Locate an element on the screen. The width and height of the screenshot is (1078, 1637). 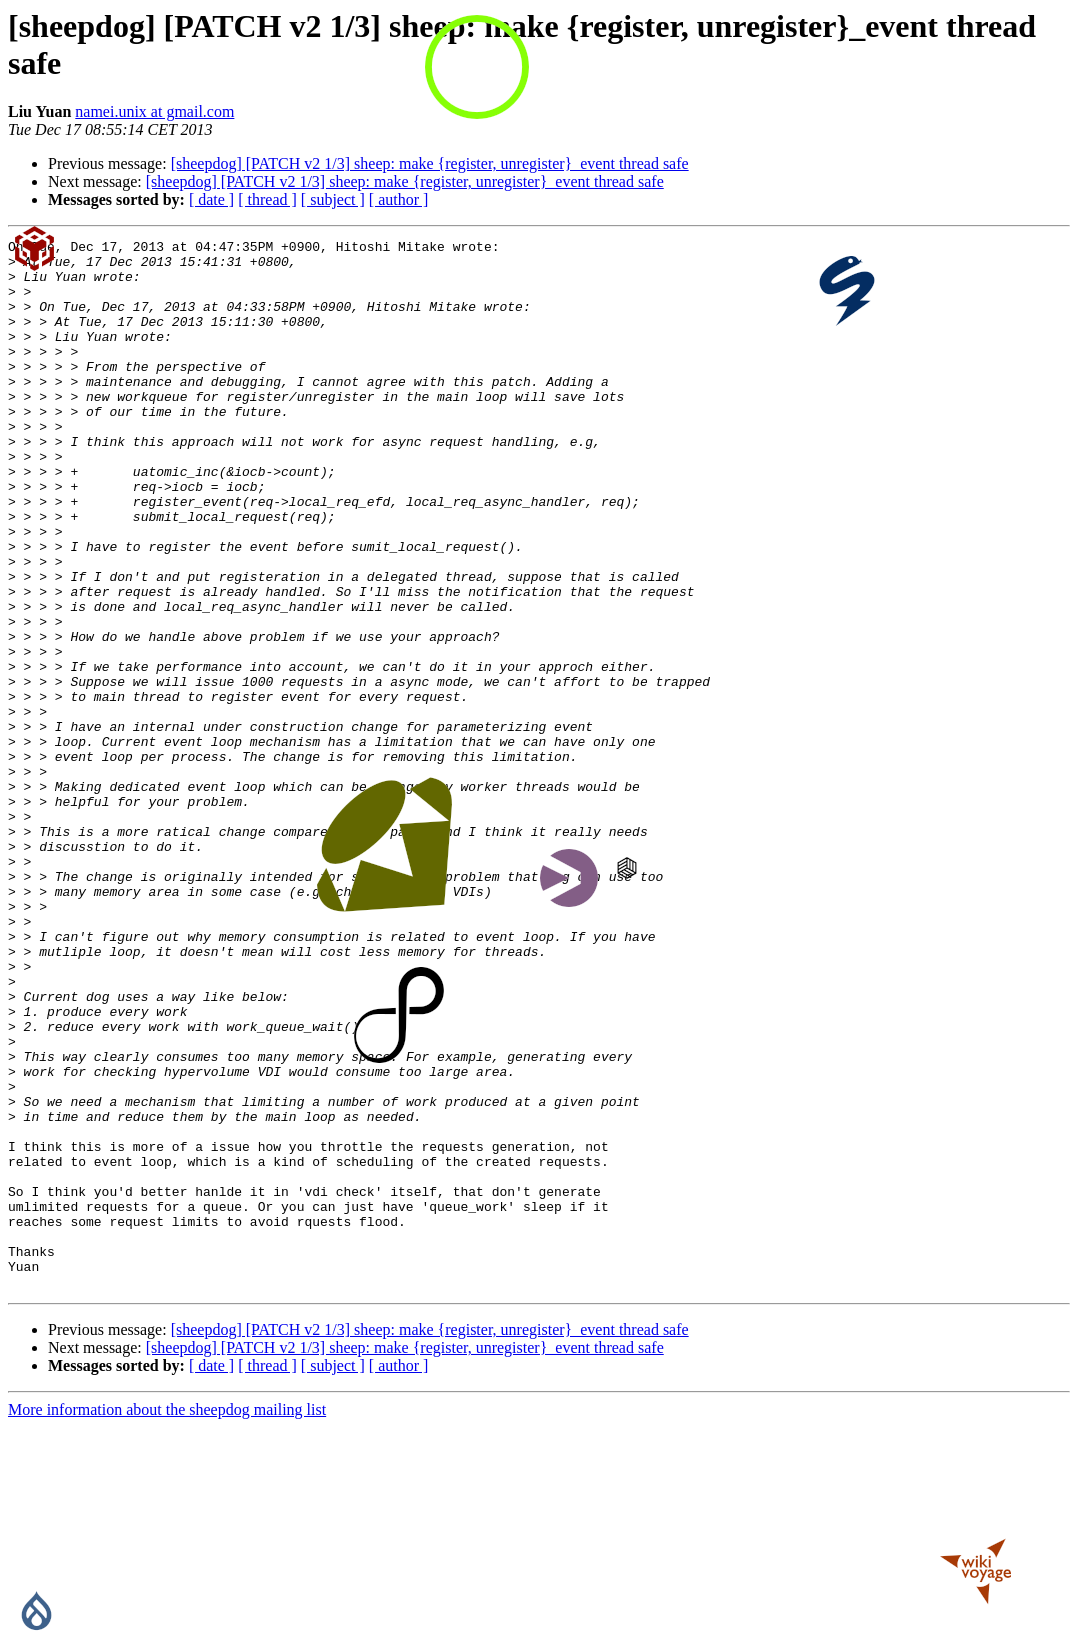
drupal content management system logo is located at coordinates (36, 1610).